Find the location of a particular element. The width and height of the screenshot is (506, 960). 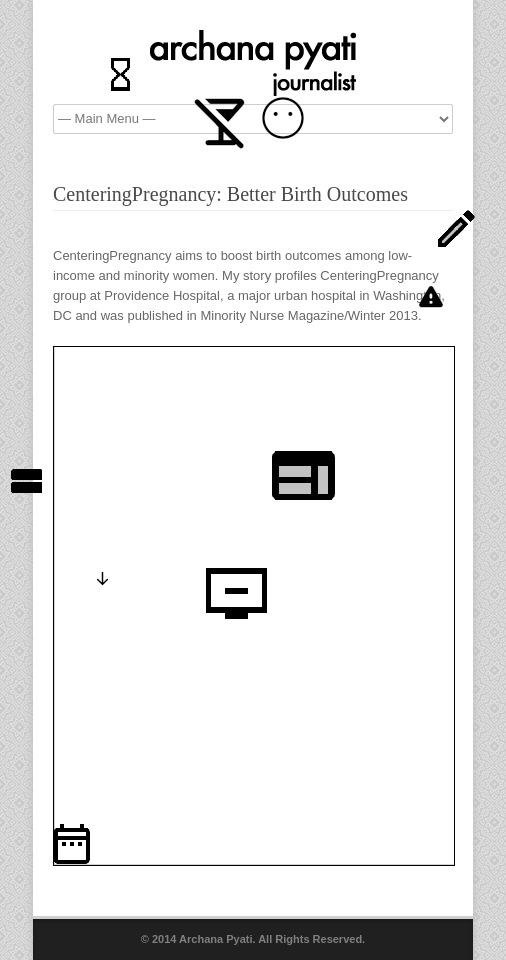

indicates a process is loading or in progress is located at coordinates (120, 74).